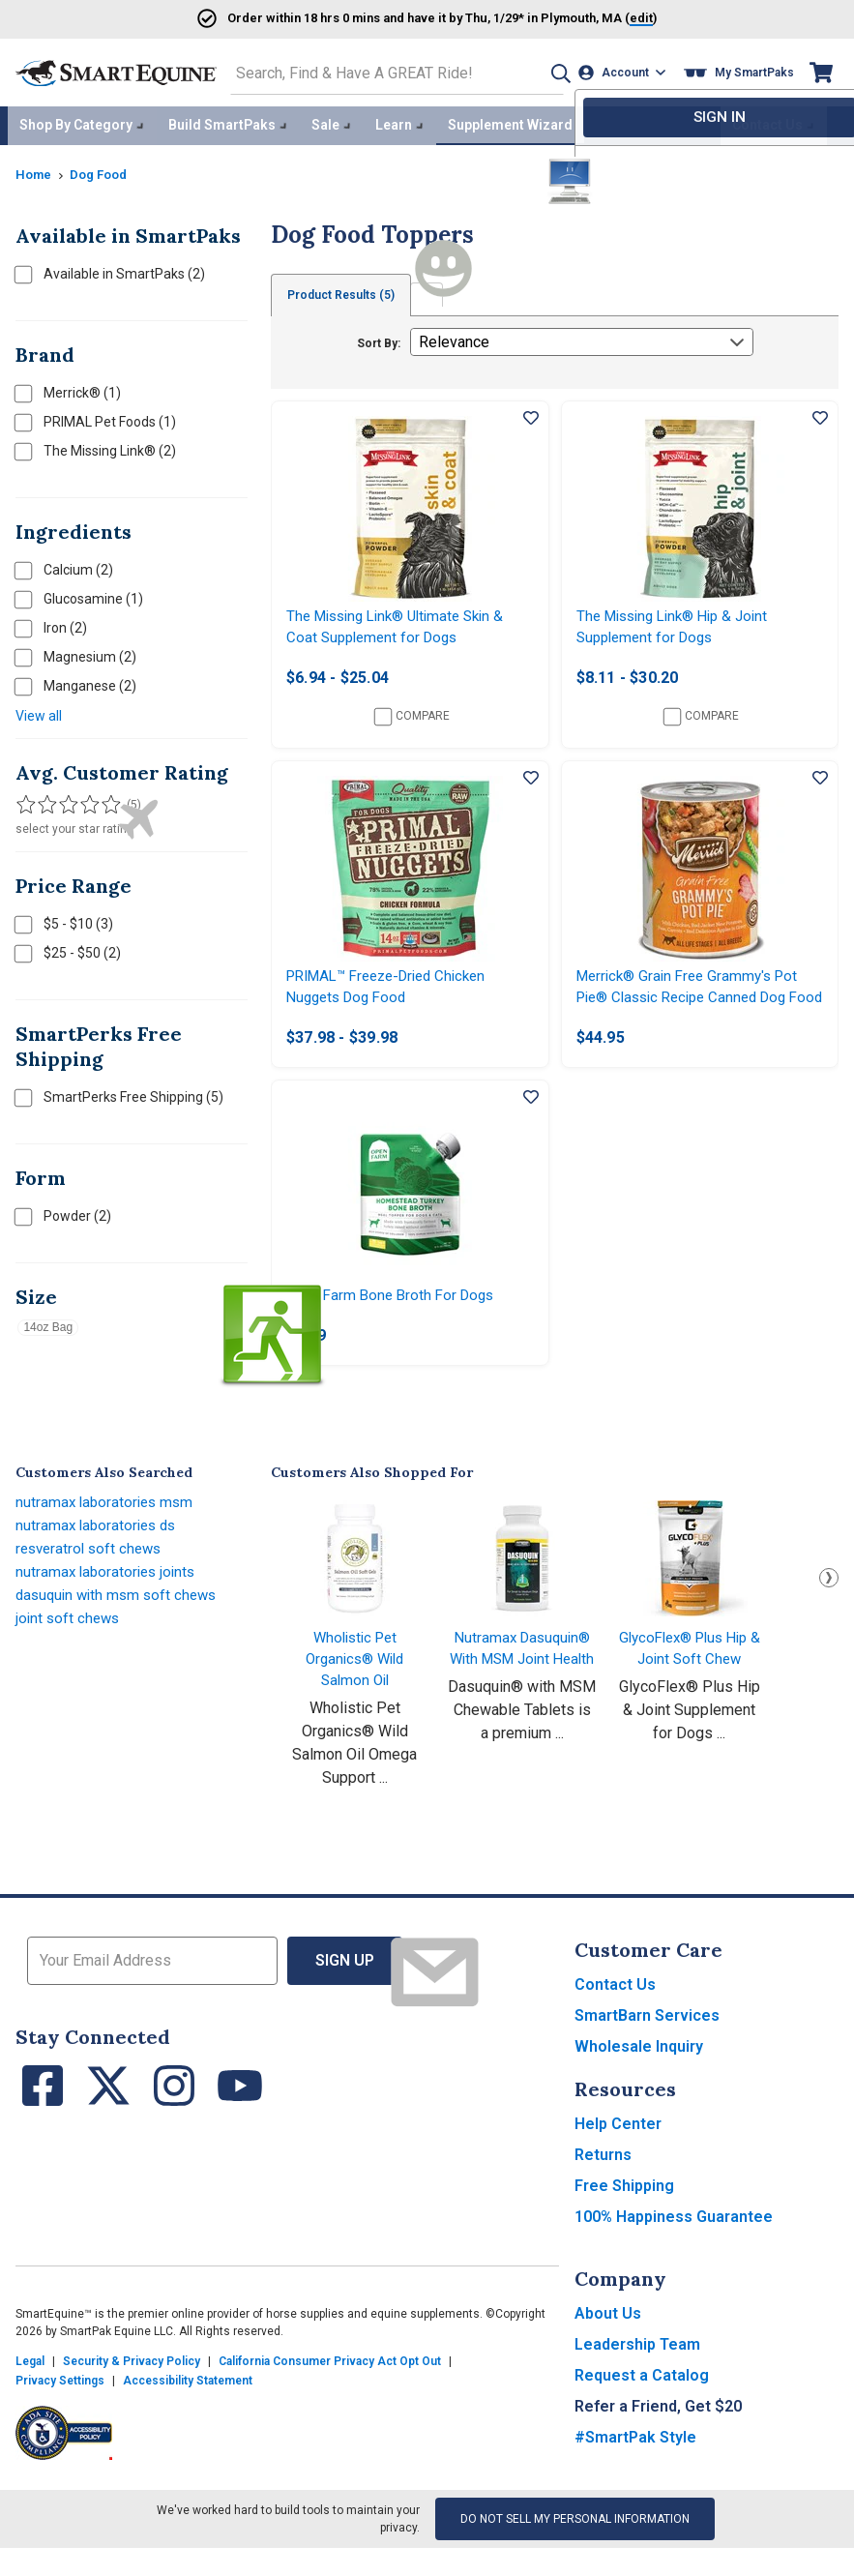  I want to click on indicates airplane mode is enabled, so click(137, 819).